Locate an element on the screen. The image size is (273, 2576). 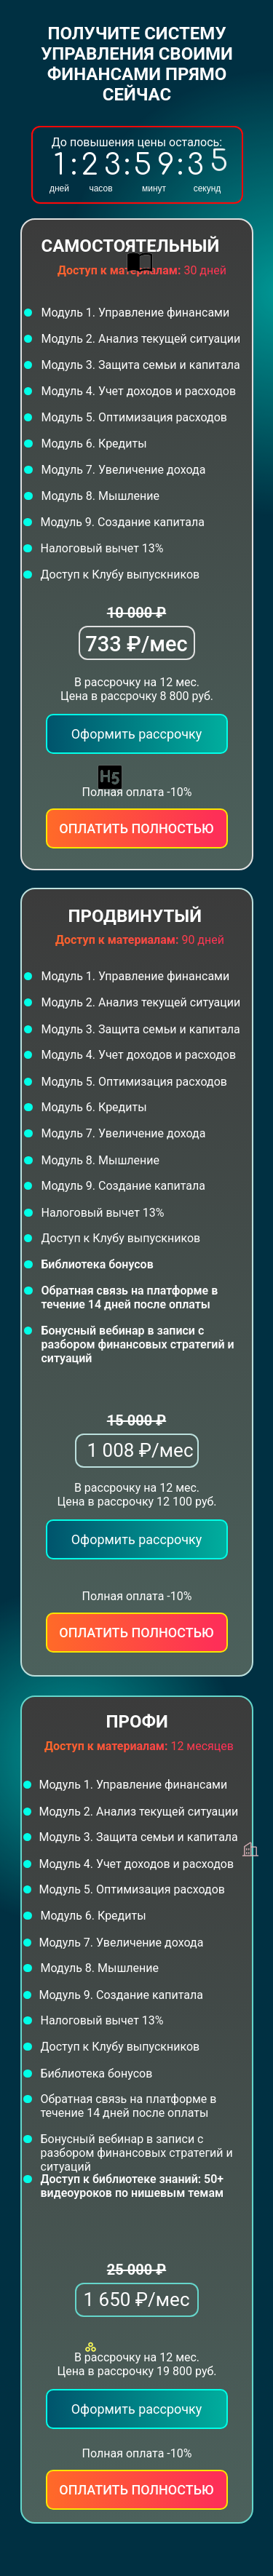
view connected items or groups is located at coordinates (90, 2347).